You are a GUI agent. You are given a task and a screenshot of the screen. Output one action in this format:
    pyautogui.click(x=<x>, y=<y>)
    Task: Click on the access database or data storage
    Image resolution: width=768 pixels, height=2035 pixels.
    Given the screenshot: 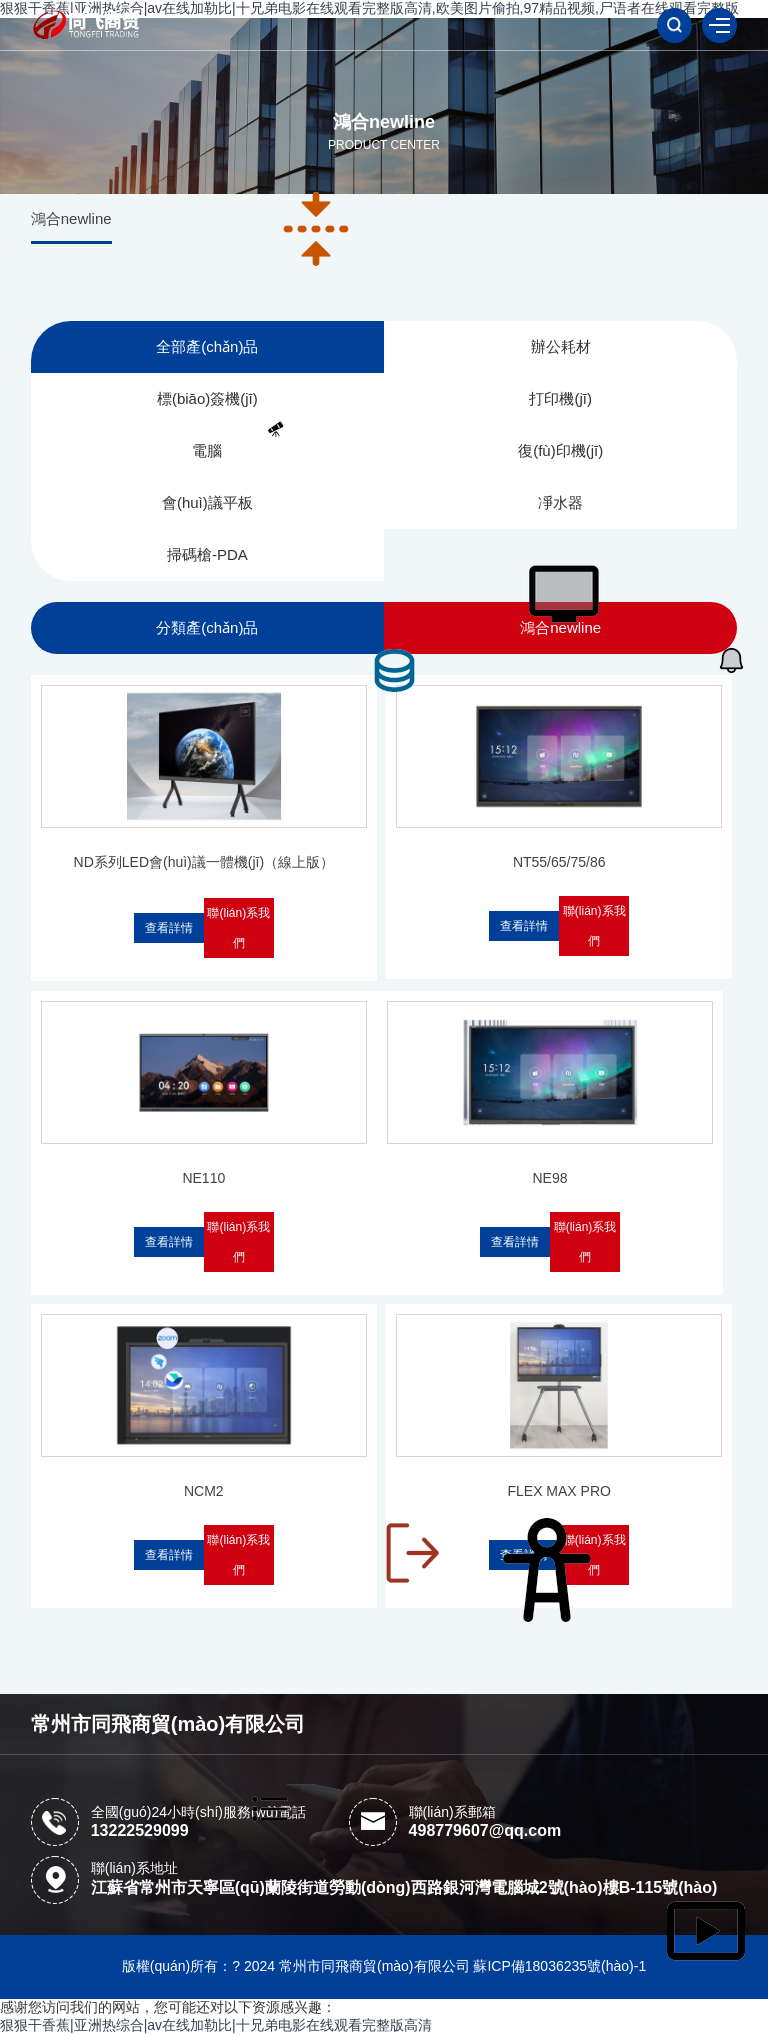 What is the action you would take?
    pyautogui.click(x=394, y=670)
    